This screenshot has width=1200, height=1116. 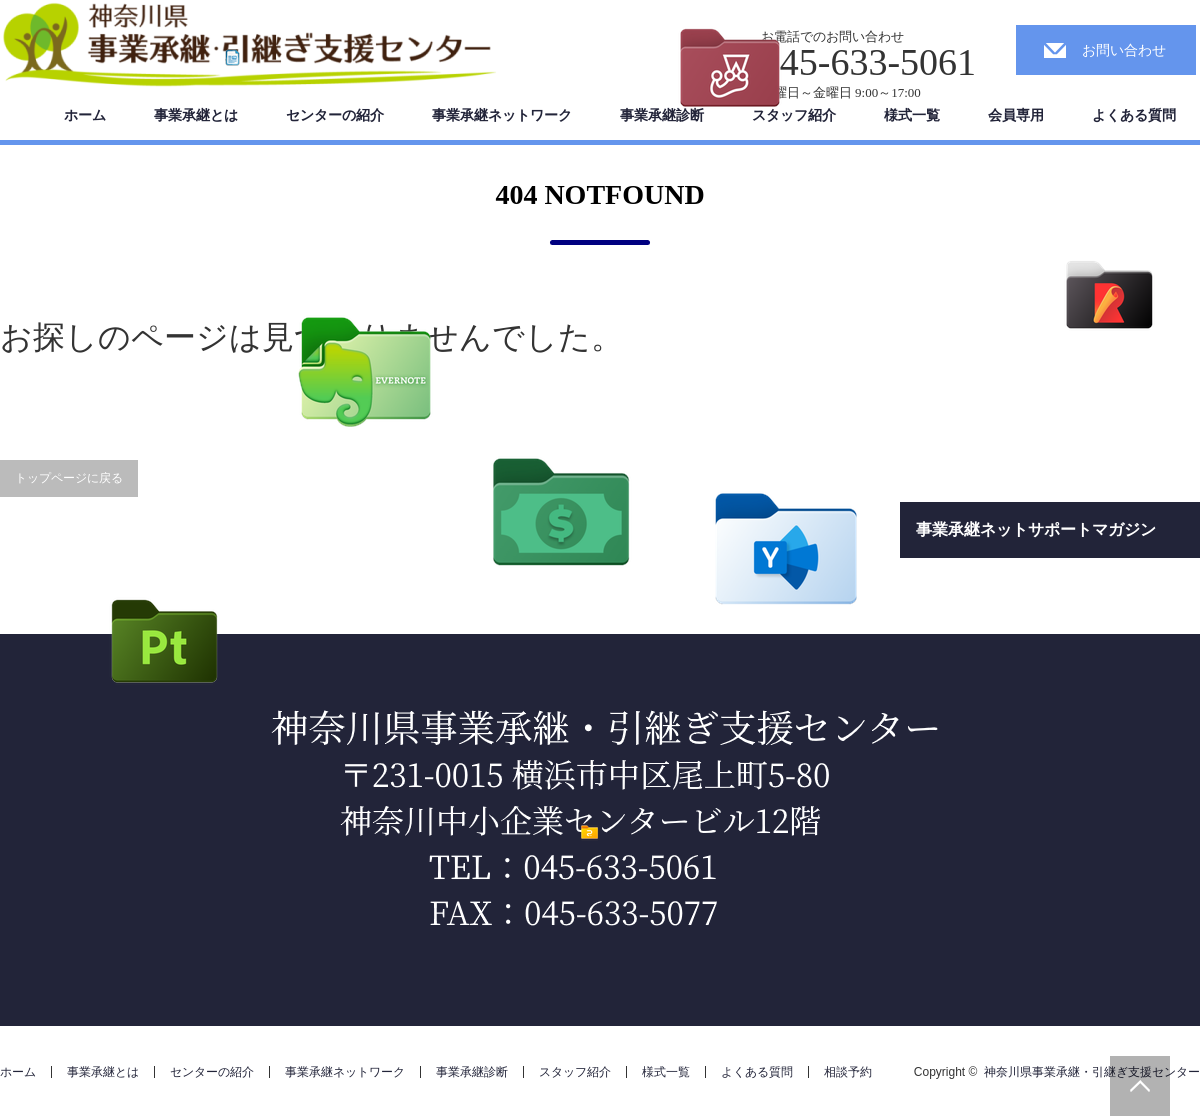 What do you see at coordinates (1109, 297) in the screenshot?
I see `open rollup.js project folder` at bounding box center [1109, 297].